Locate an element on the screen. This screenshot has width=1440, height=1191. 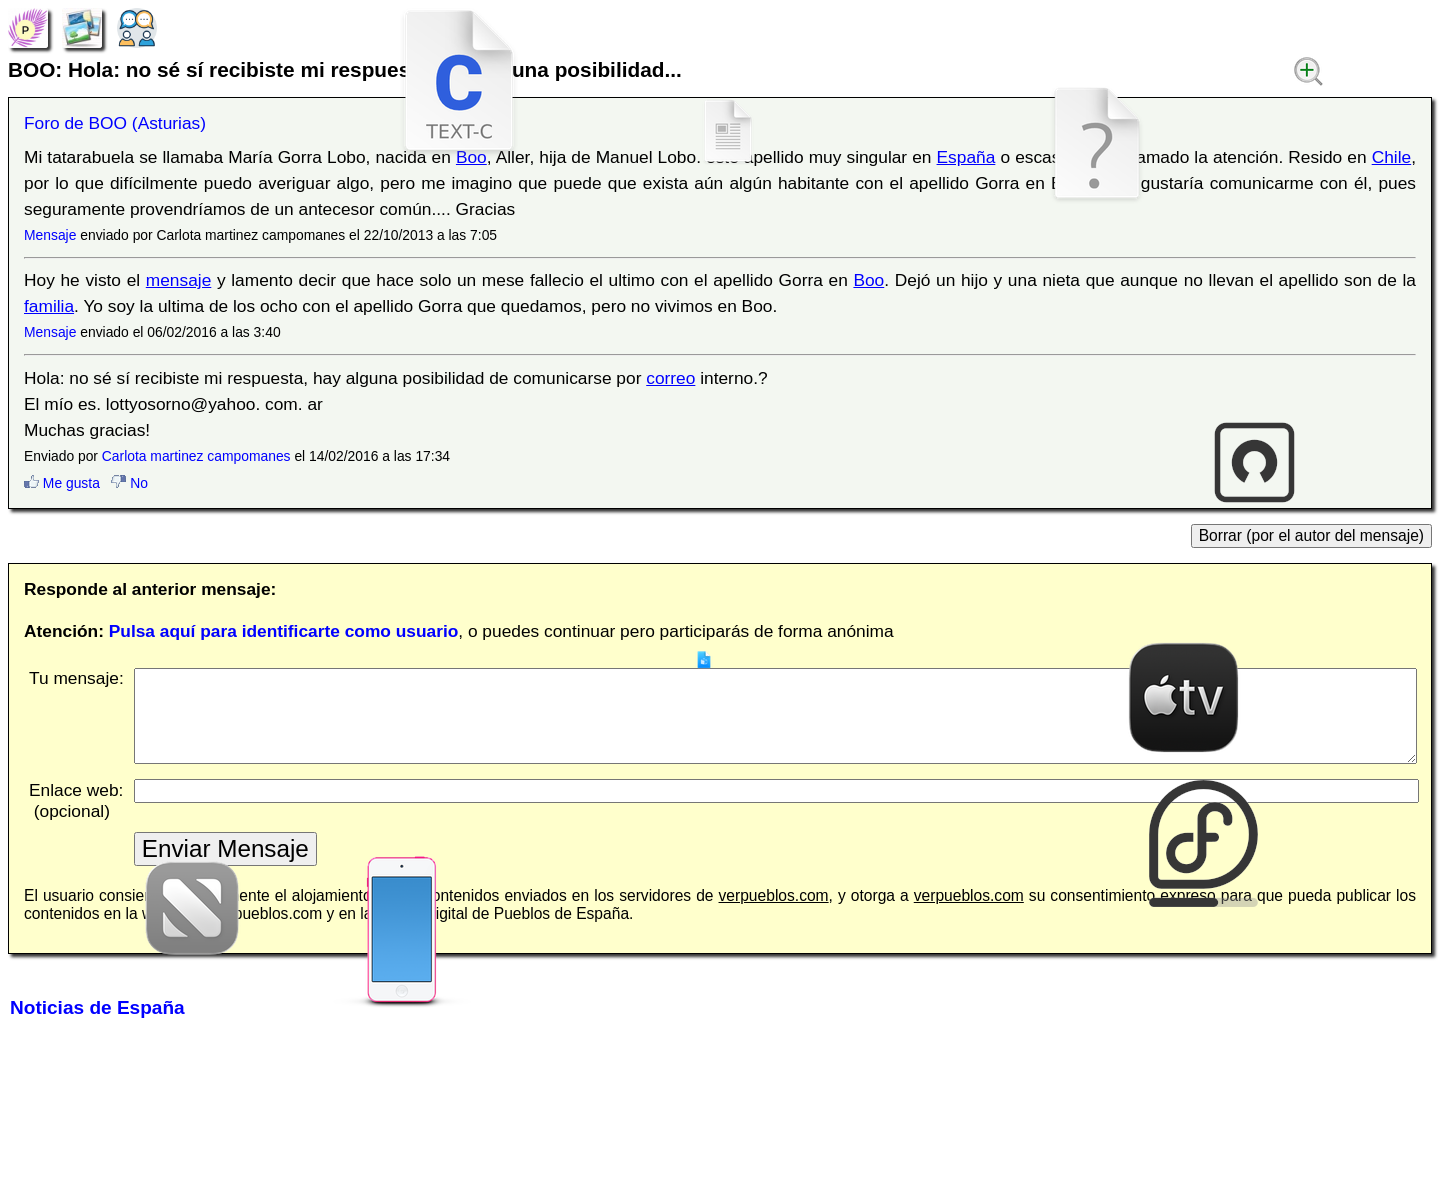
open déjà dup backup utility is located at coordinates (1254, 462).